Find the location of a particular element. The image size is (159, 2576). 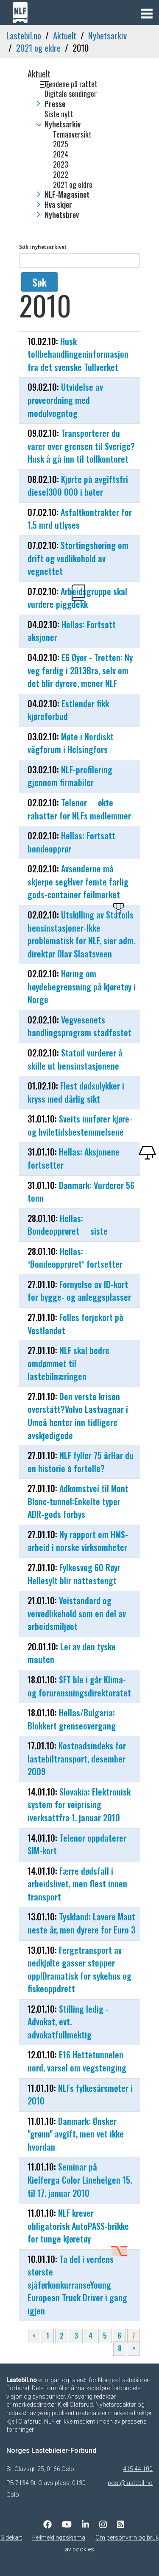

toggle desk lamp or reading light is located at coordinates (147, 1153).